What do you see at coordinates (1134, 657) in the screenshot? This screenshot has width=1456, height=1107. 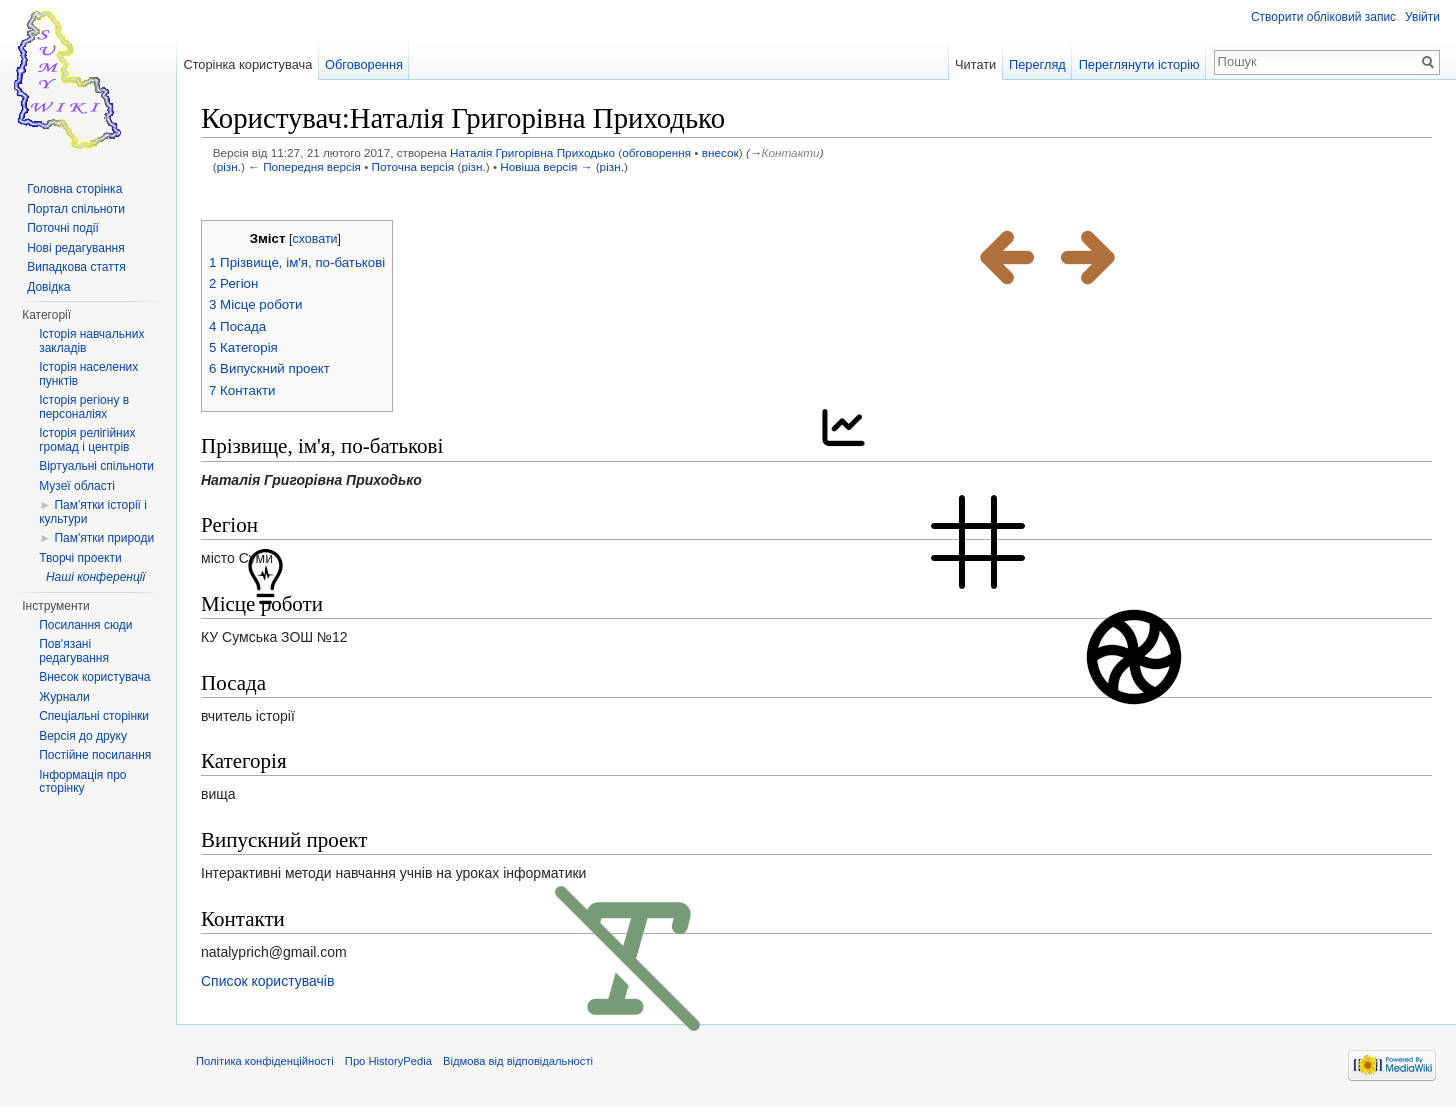 I see `indicates loading or processing in progress` at bounding box center [1134, 657].